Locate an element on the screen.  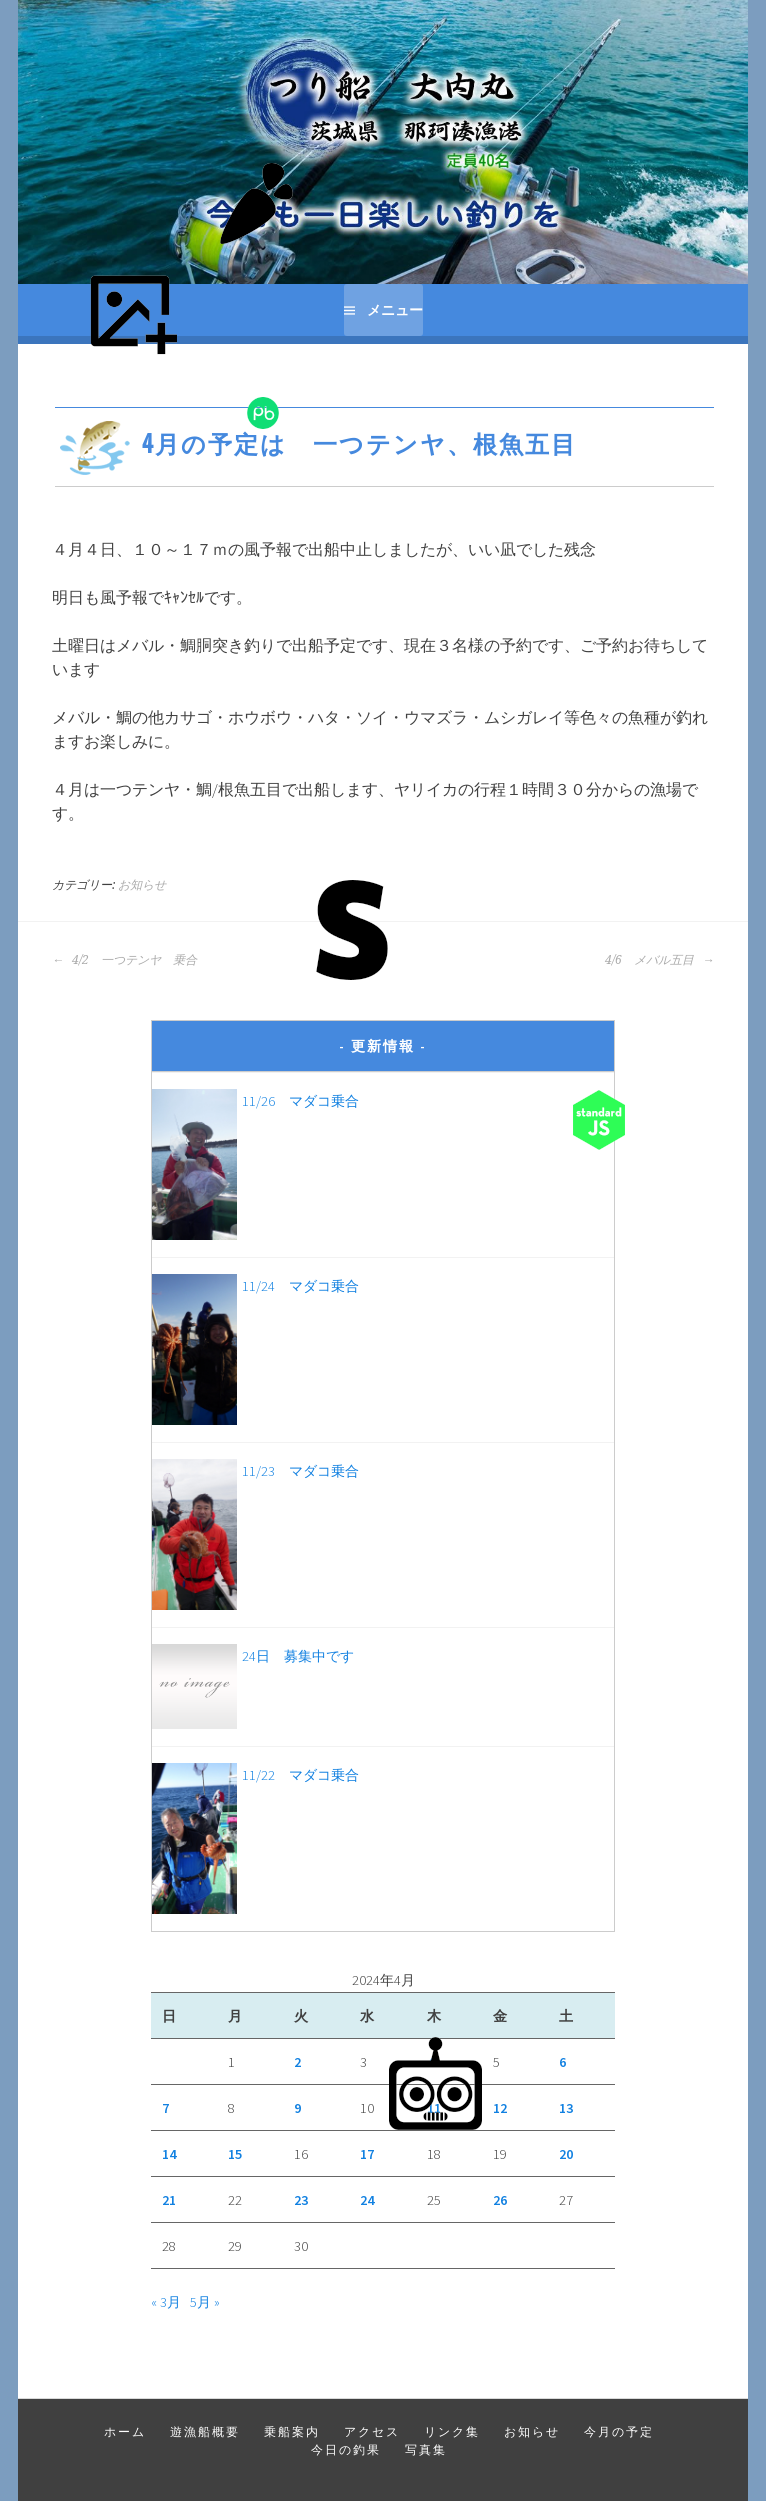
standardjs javascript linting tool logo is located at coordinates (599, 1120).